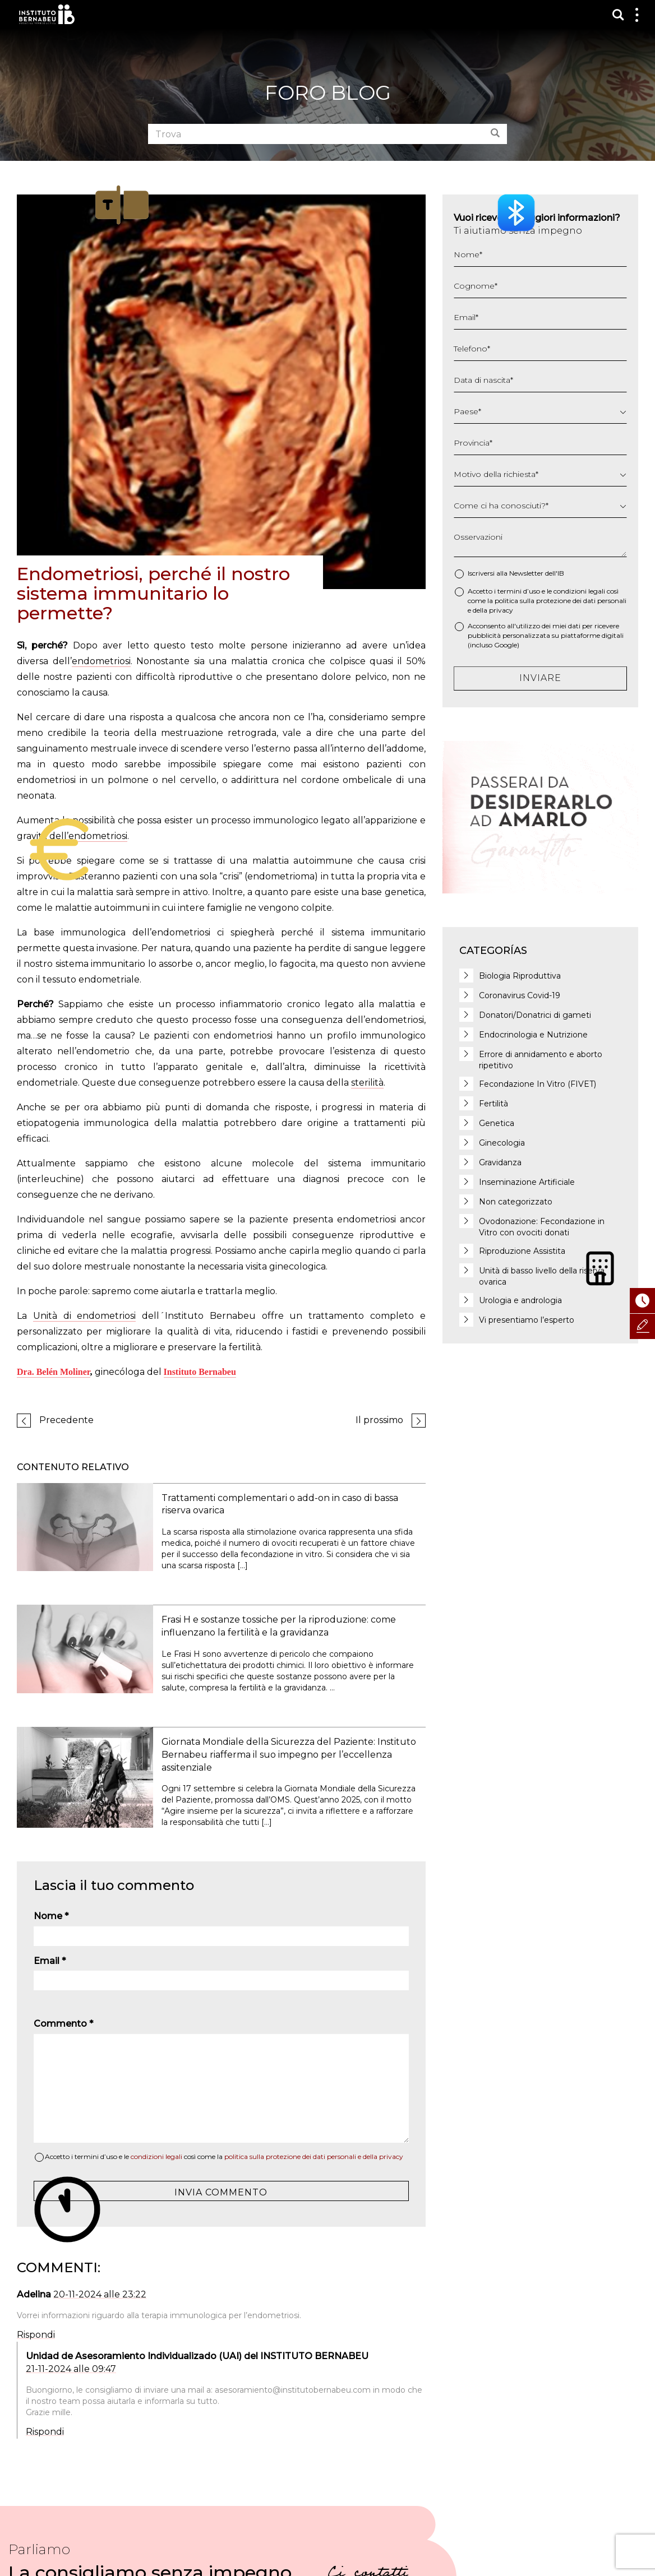 The image size is (655, 2576). Describe the element at coordinates (67, 2209) in the screenshot. I see `indicates 11 o'clock time` at that location.